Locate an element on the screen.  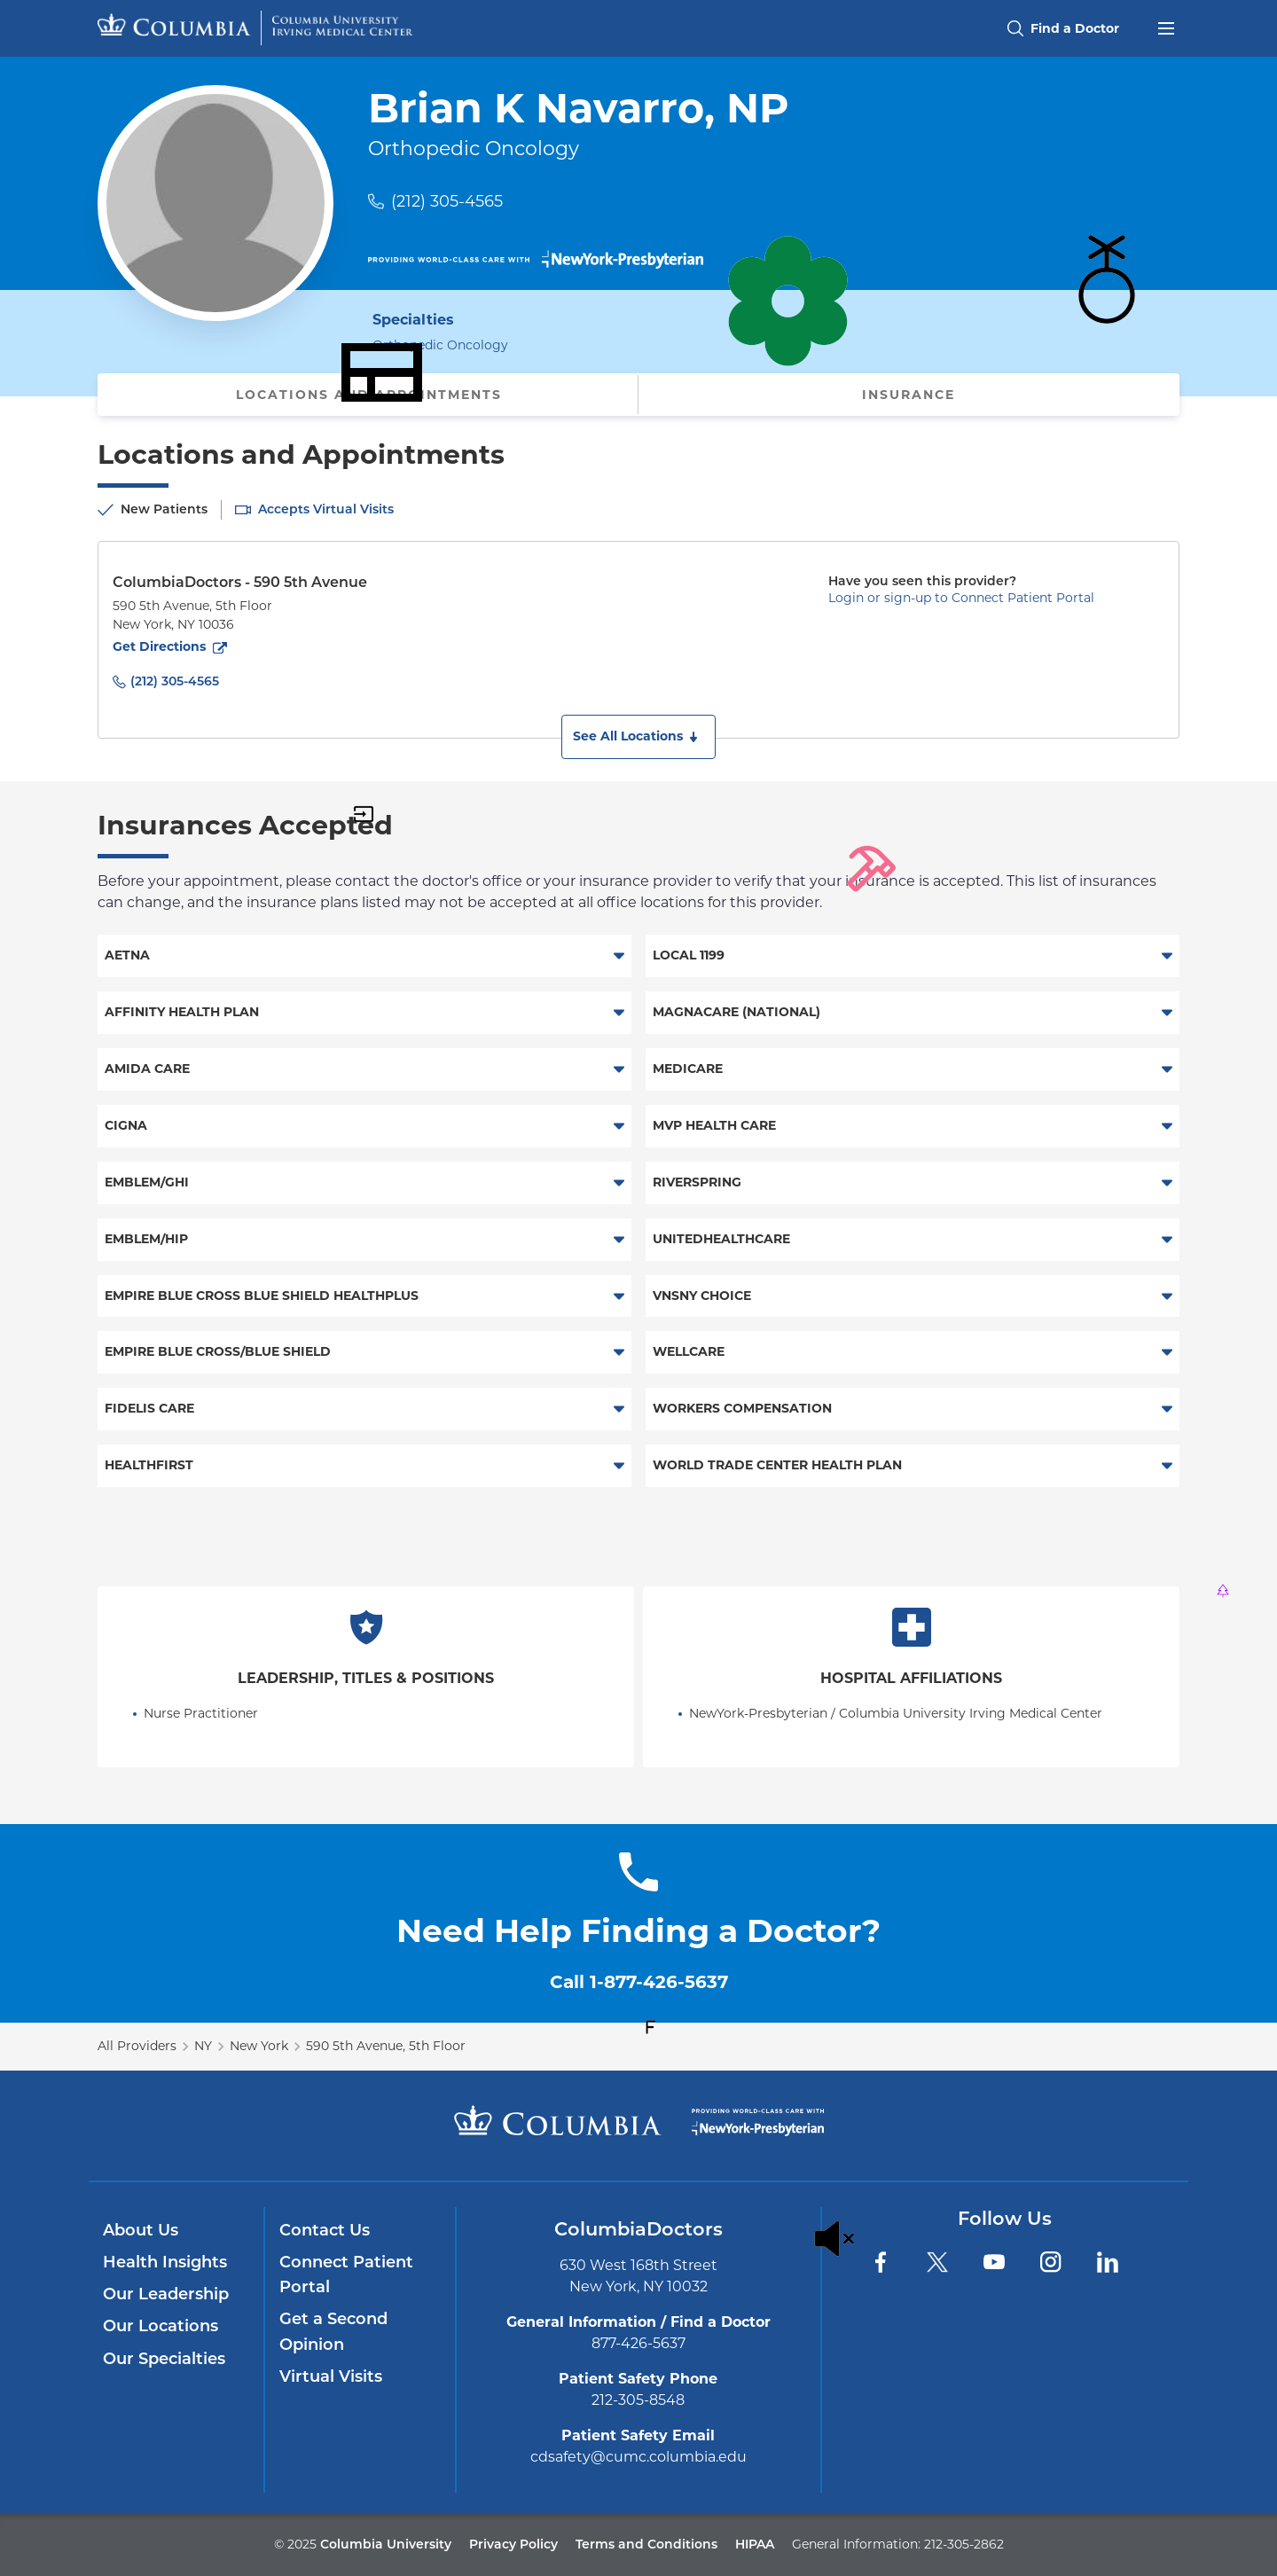
input or import data into the current view is located at coordinates (364, 814).